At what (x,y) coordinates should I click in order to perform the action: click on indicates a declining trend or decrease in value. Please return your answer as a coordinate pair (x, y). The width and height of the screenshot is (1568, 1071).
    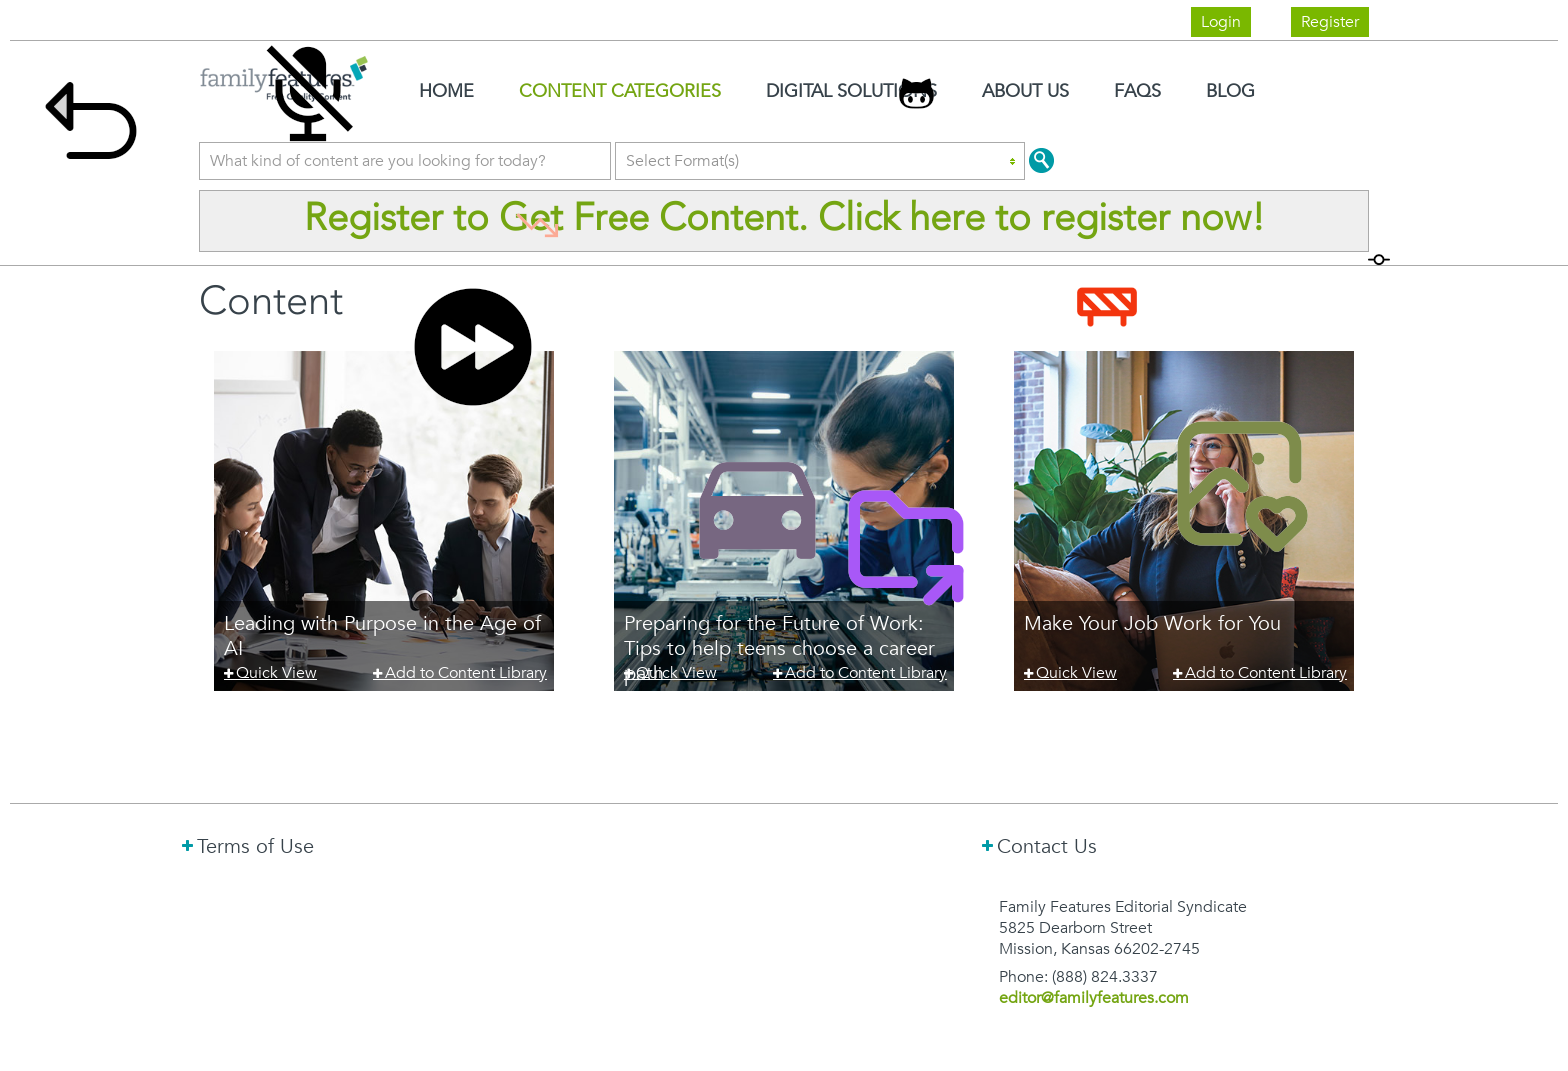
    Looking at the image, I should click on (537, 225).